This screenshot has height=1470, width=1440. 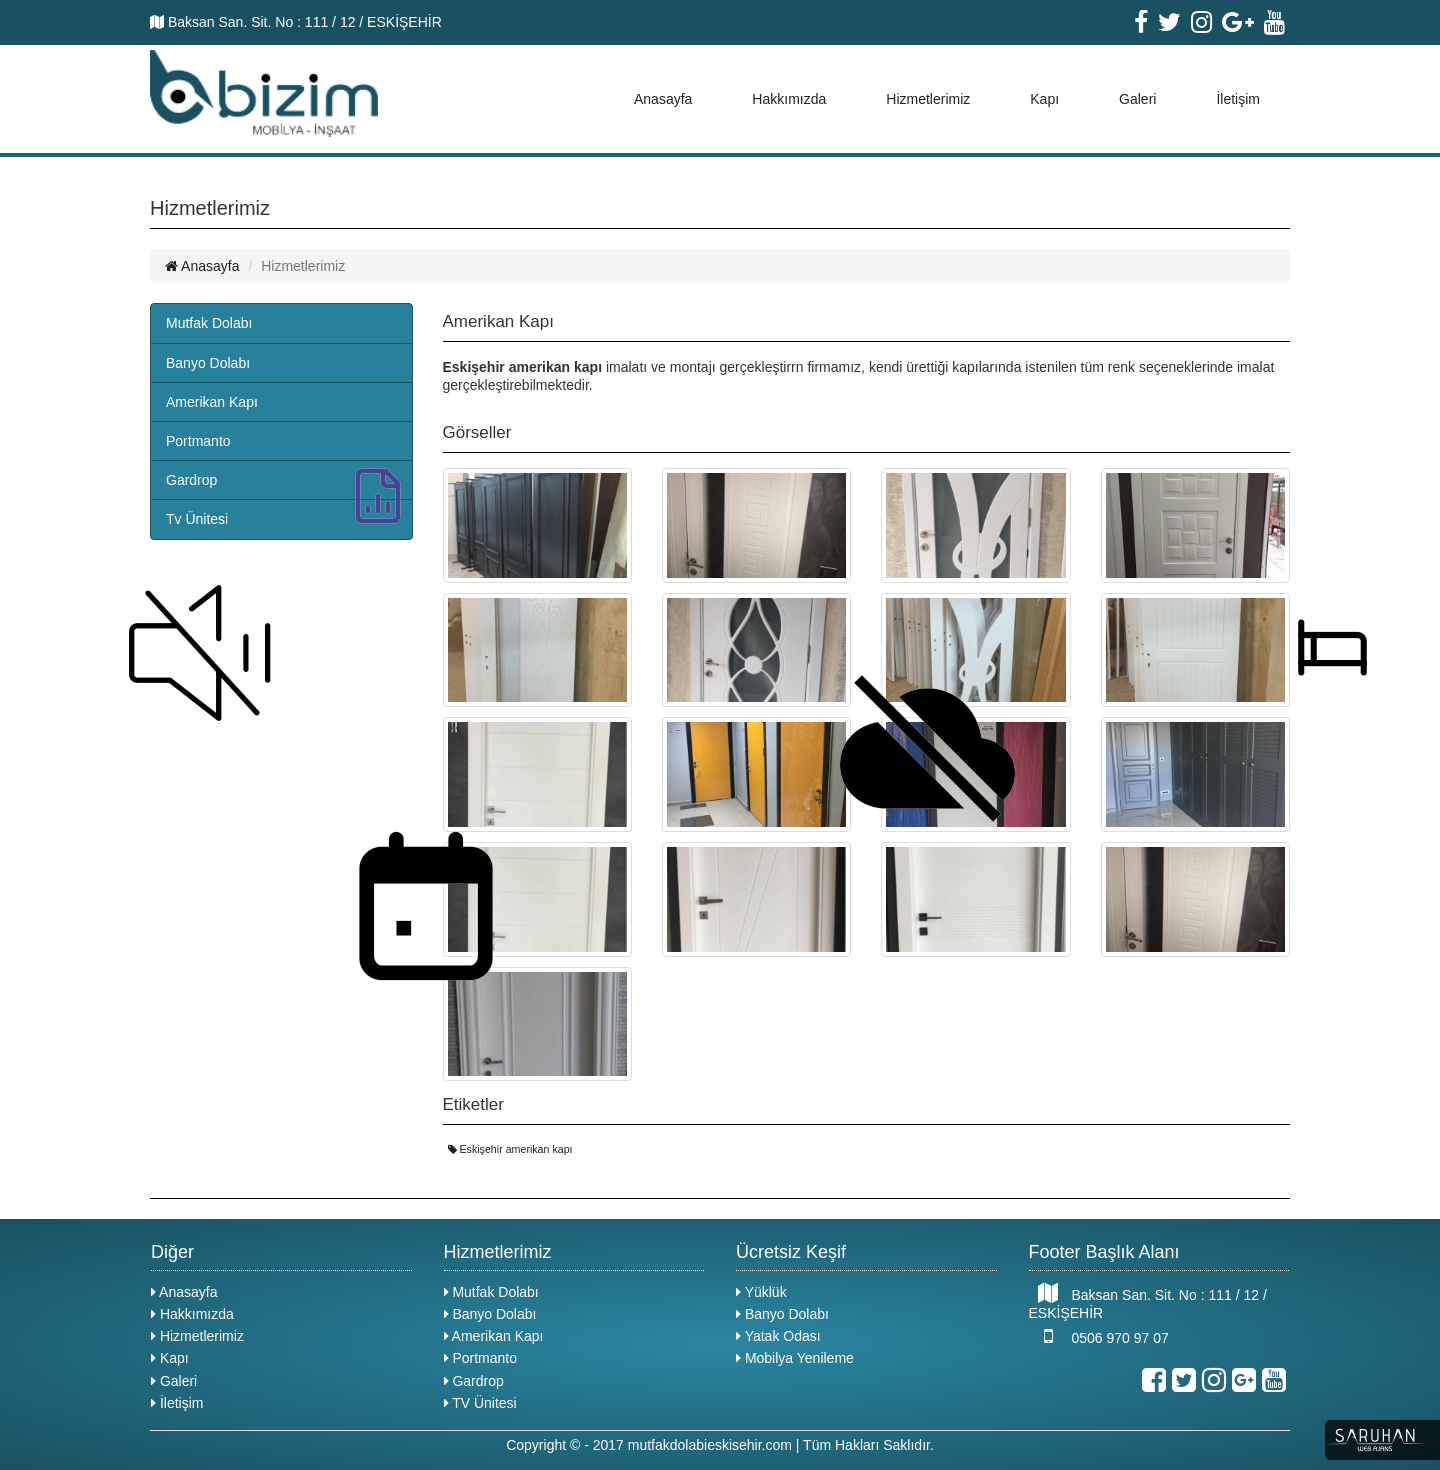 I want to click on view or manage a scheduled event, so click(x=426, y=906).